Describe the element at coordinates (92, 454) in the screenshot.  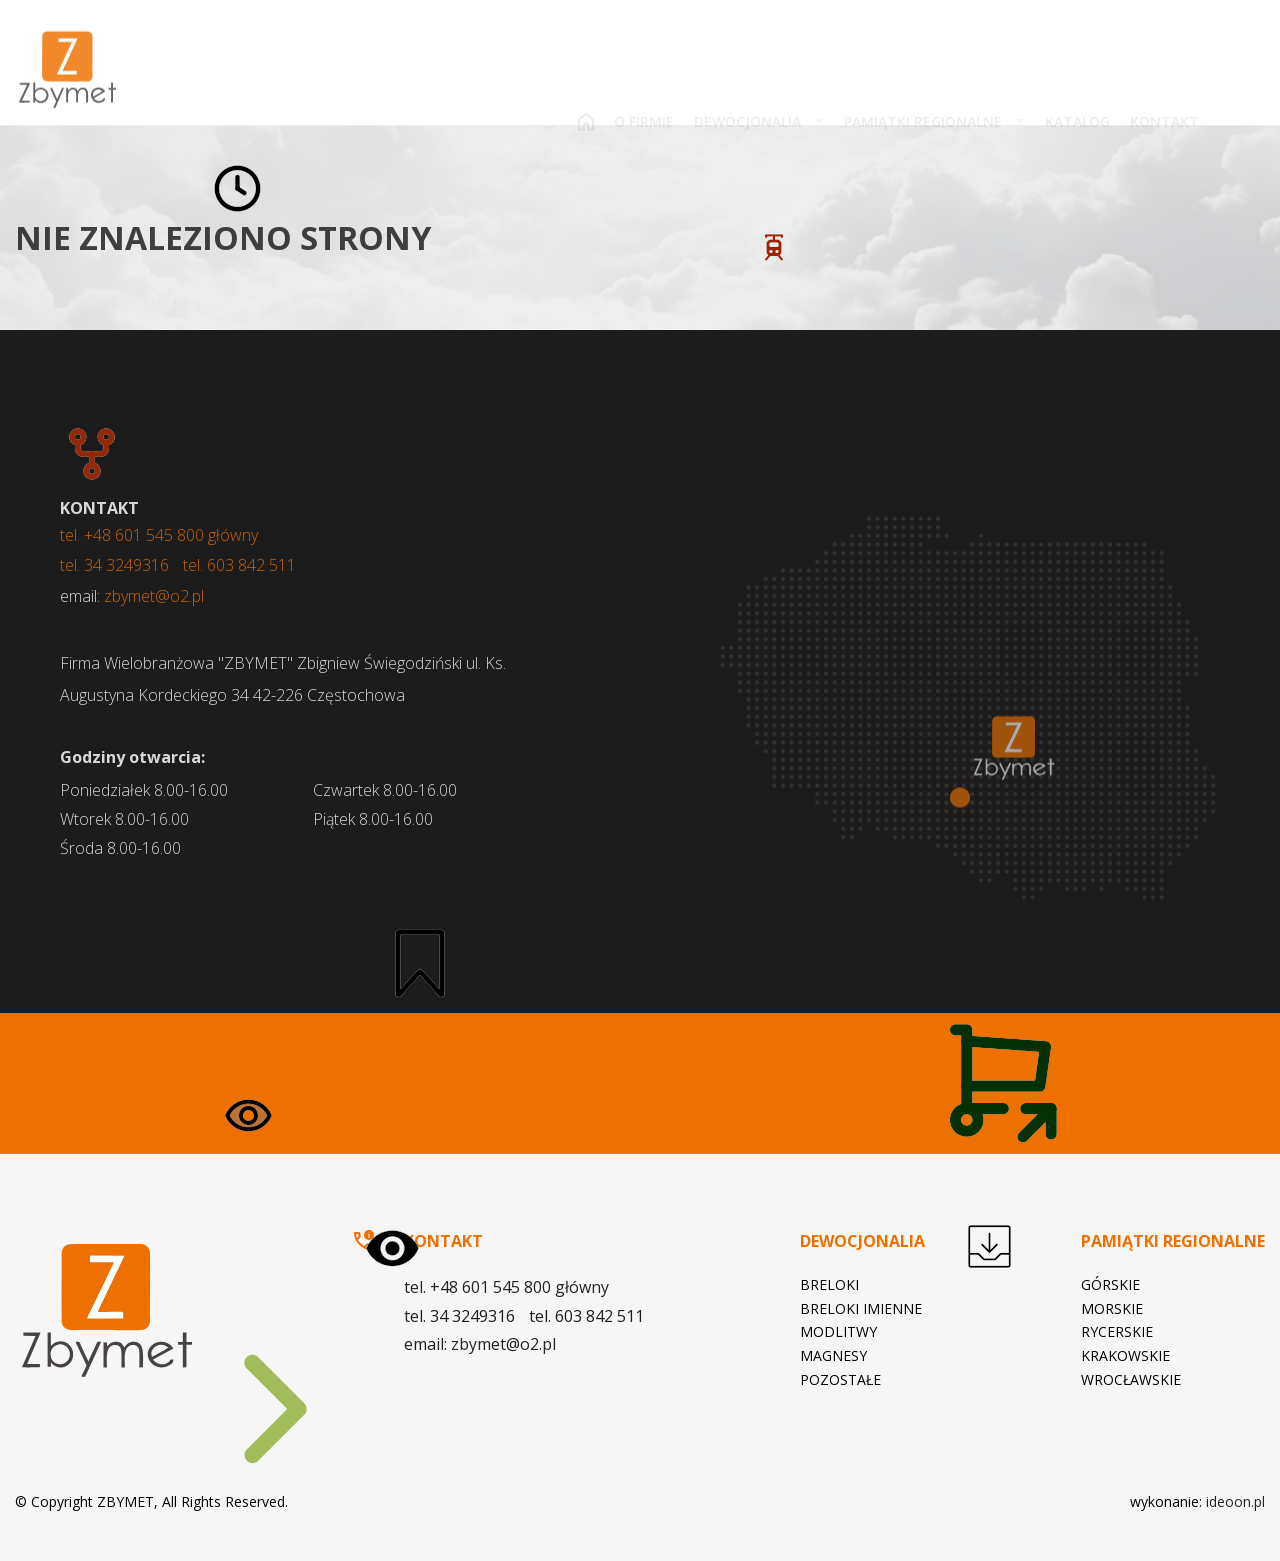
I see `fork a repository` at that location.